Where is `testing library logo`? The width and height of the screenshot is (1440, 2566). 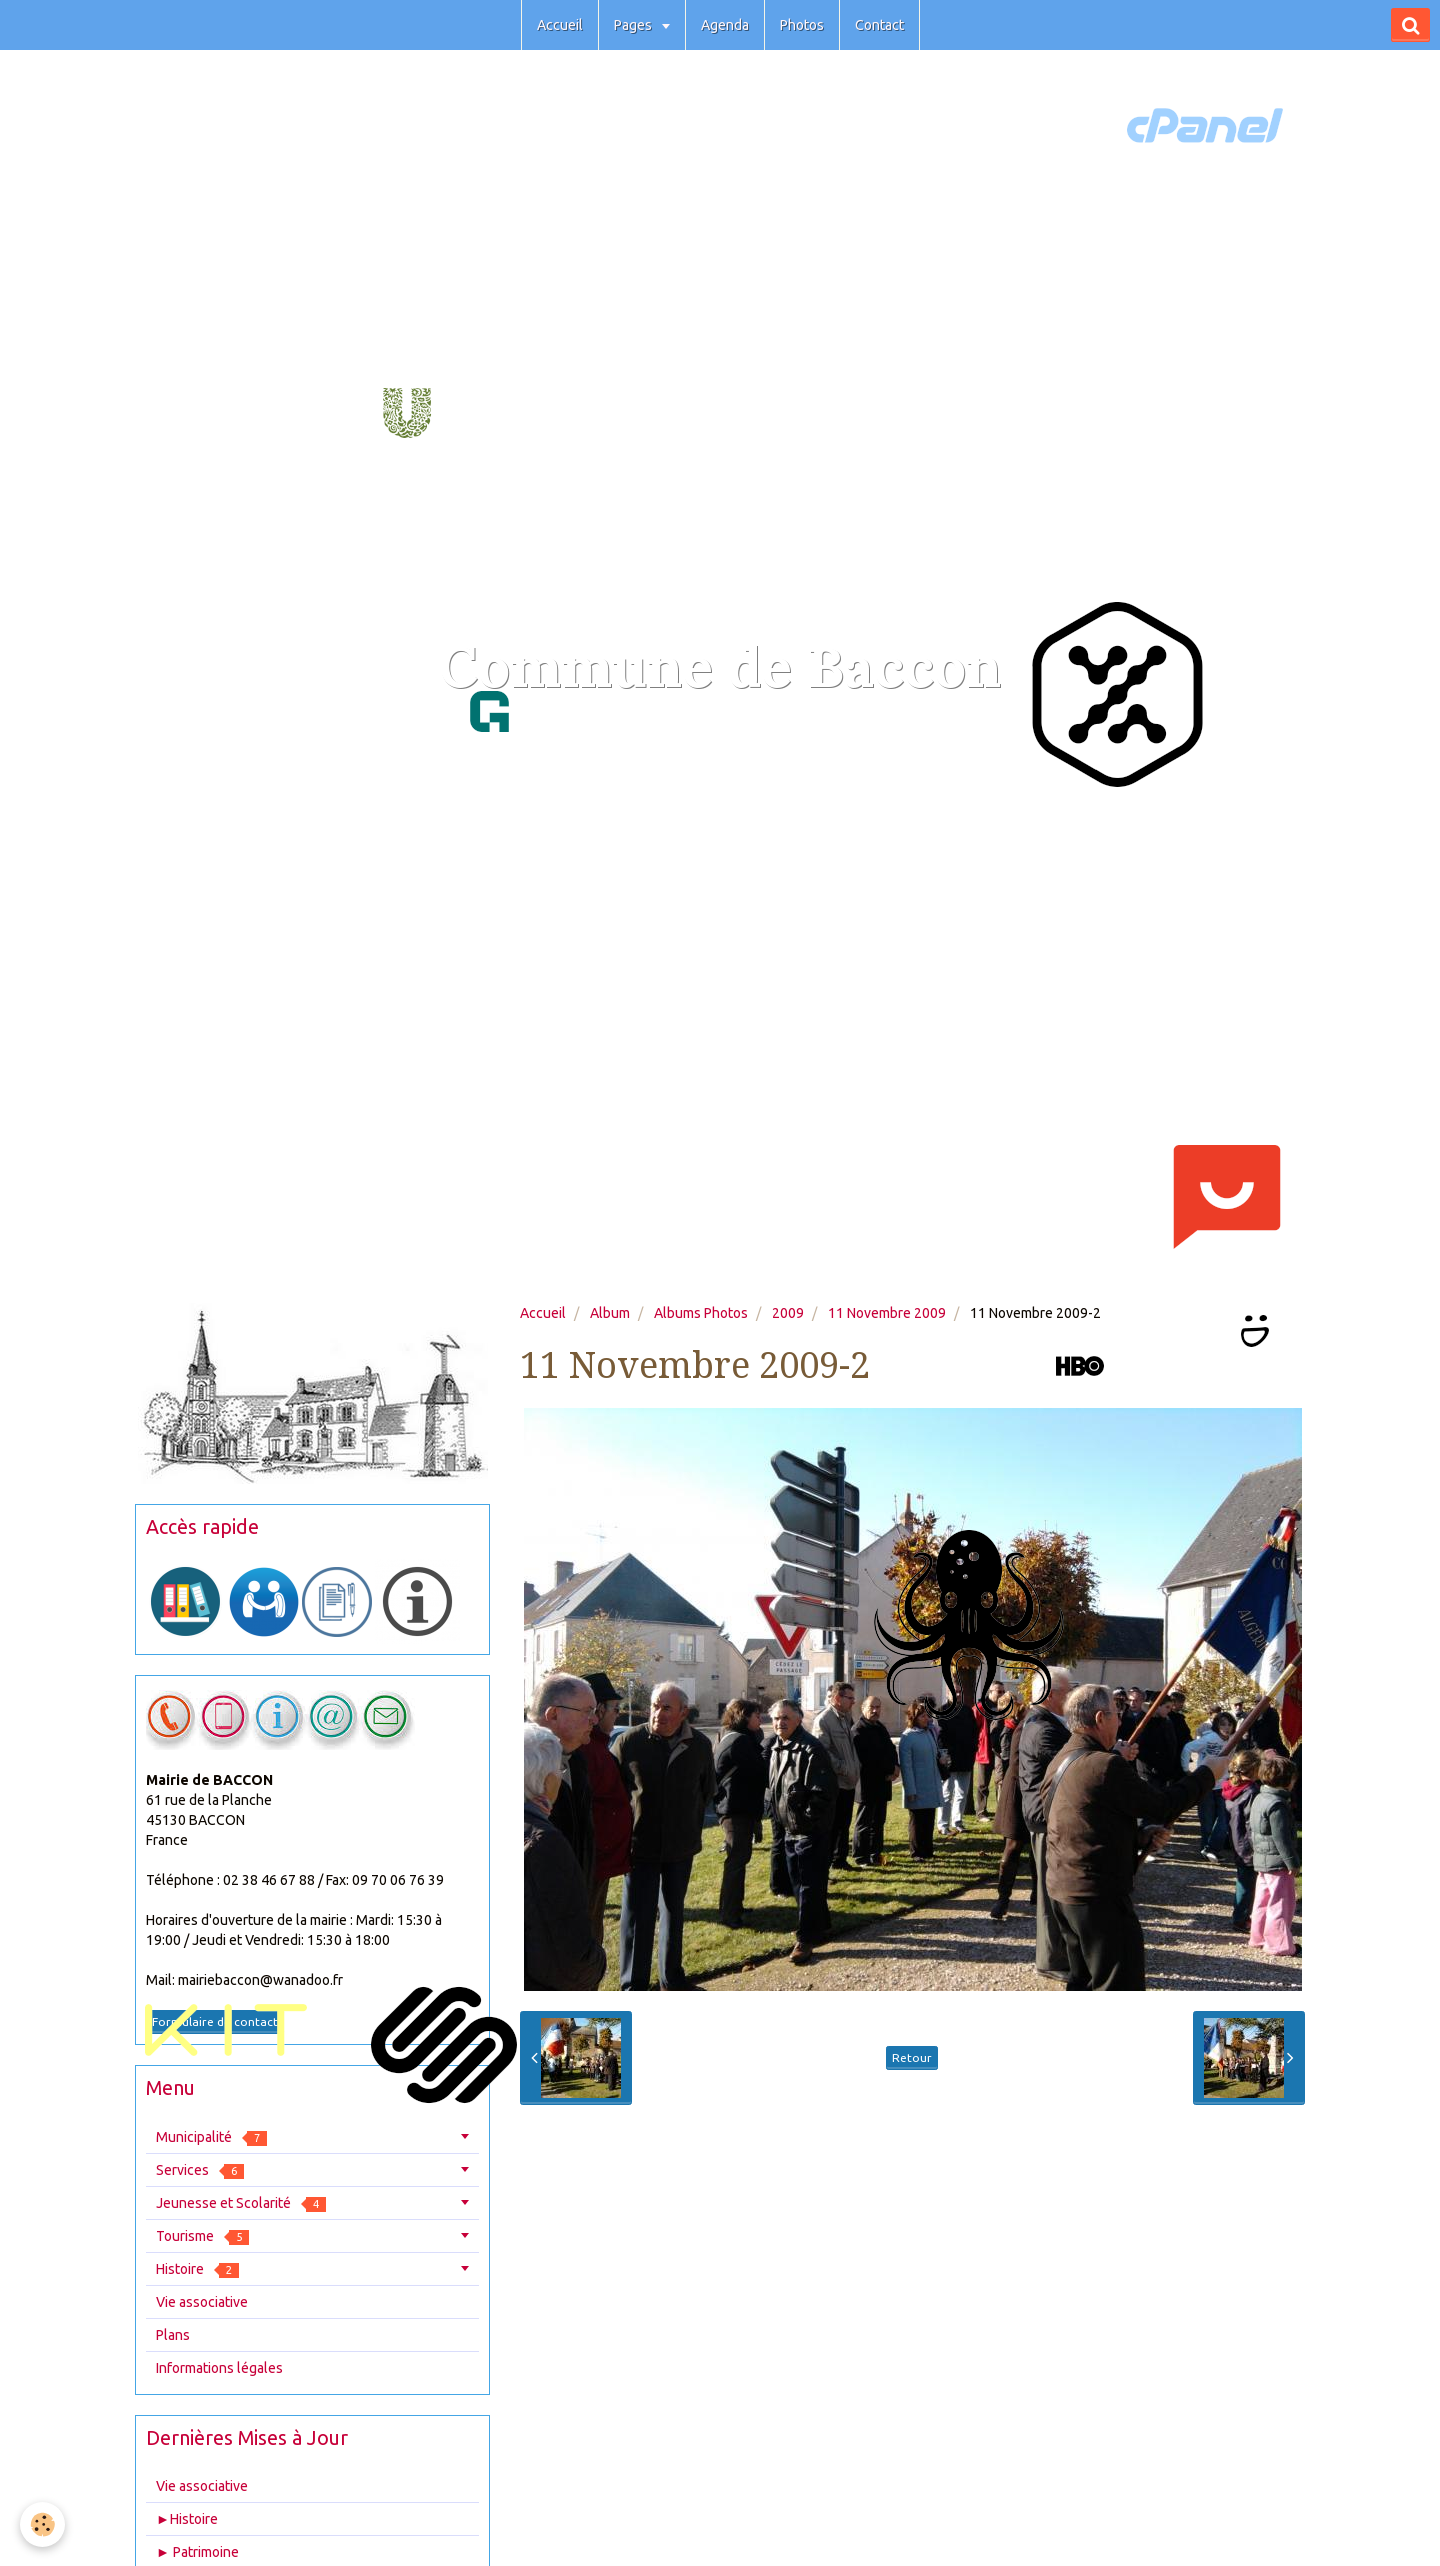 testing library logo is located at coordinates (969, 1625).